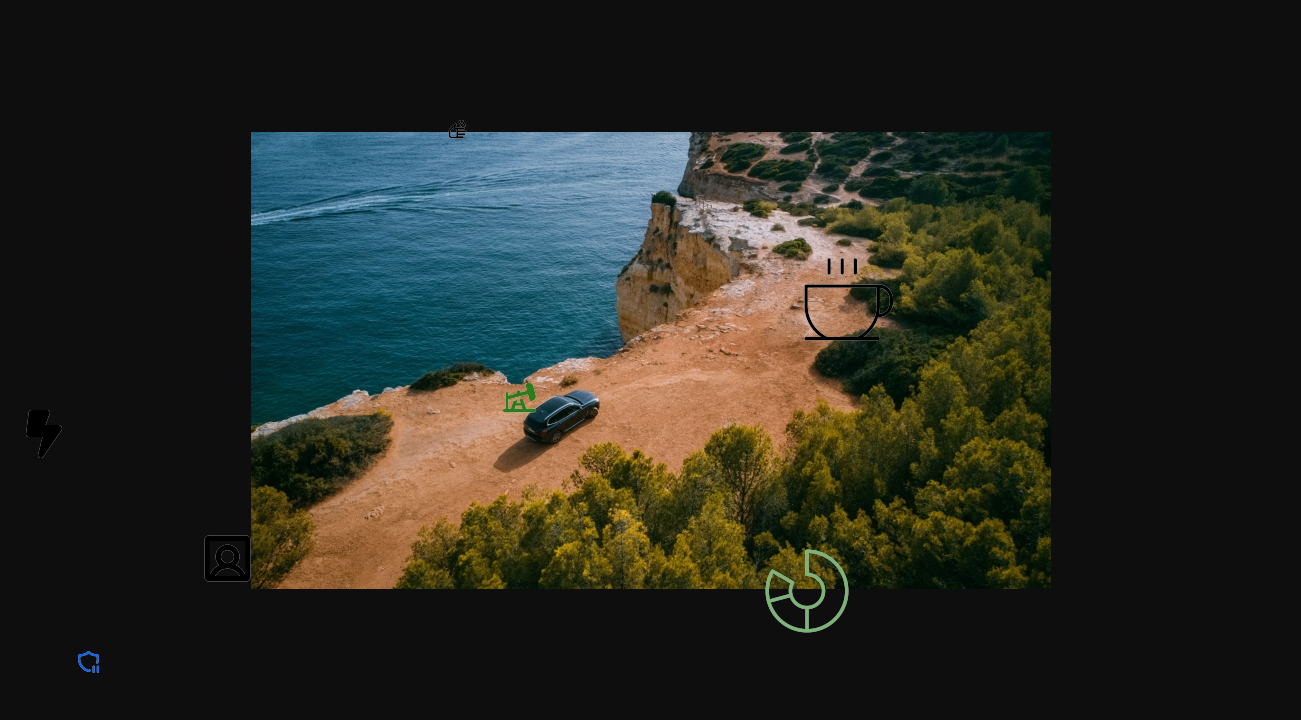 This screenshot has width=1301, height=720. I want to click on find nearby coffee shops or cafes, so click(845, 302).